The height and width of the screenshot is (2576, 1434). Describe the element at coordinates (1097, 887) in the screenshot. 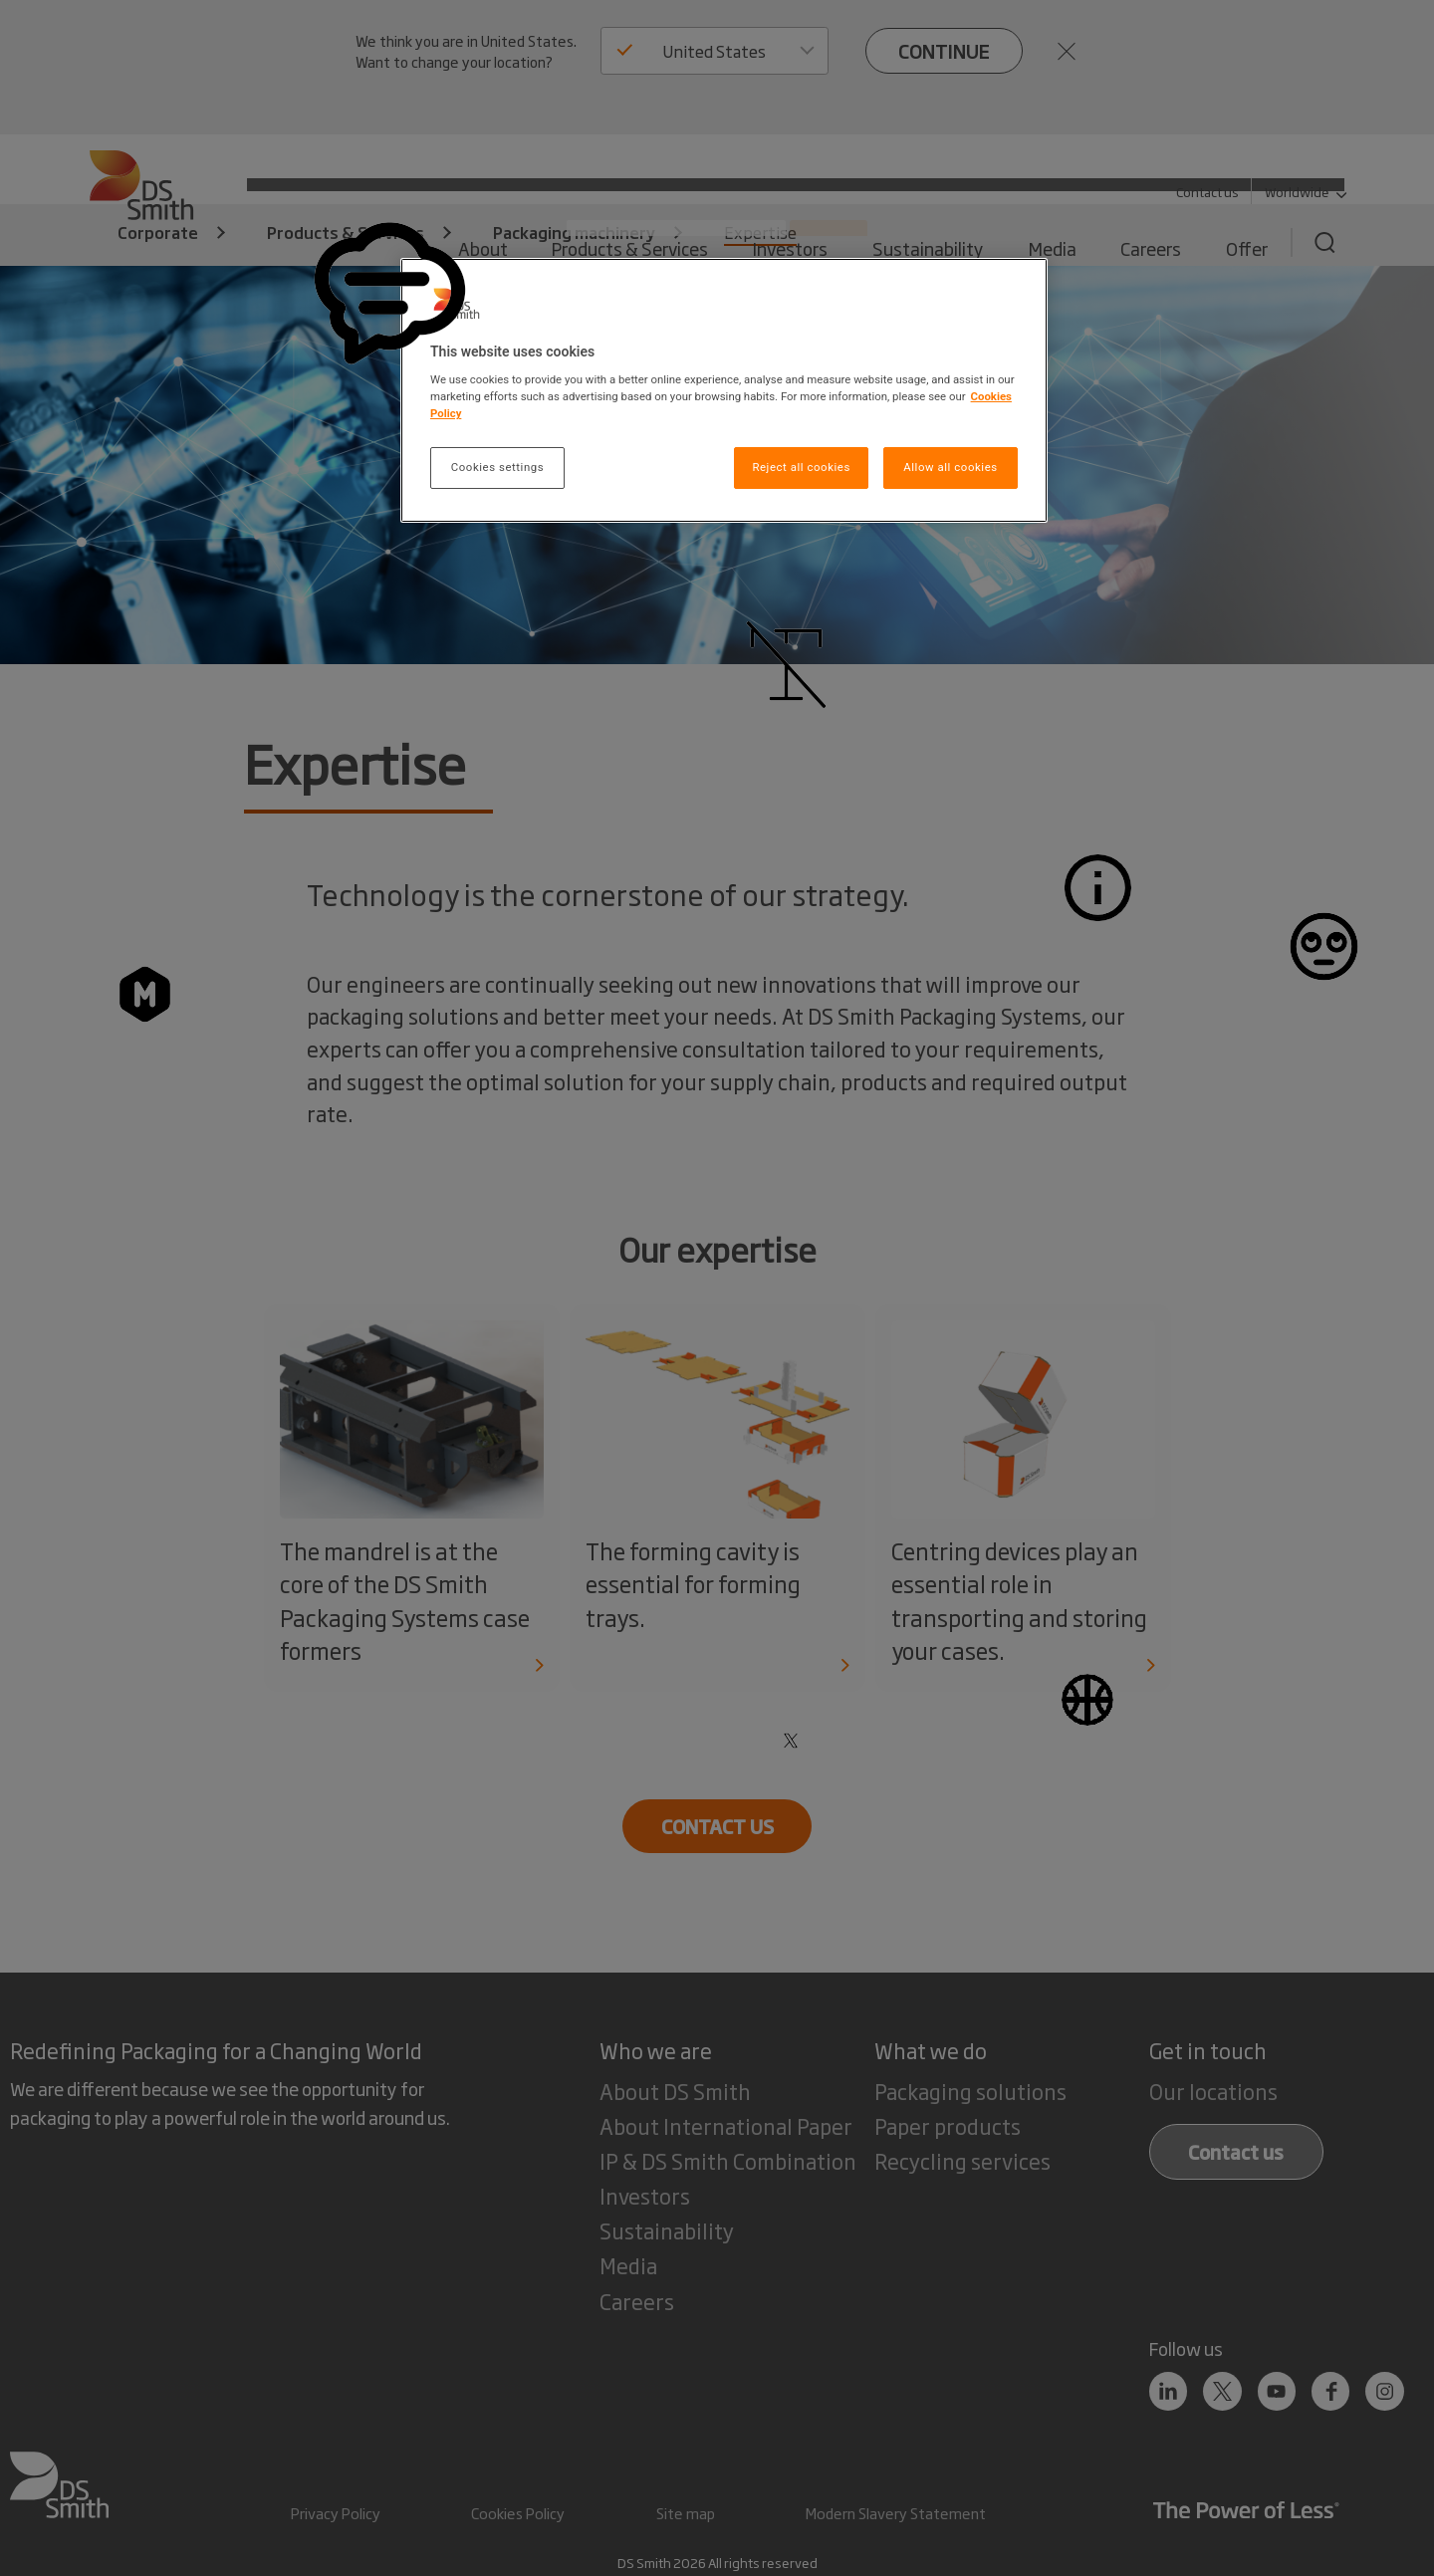

I see `view more information or details` at that location.